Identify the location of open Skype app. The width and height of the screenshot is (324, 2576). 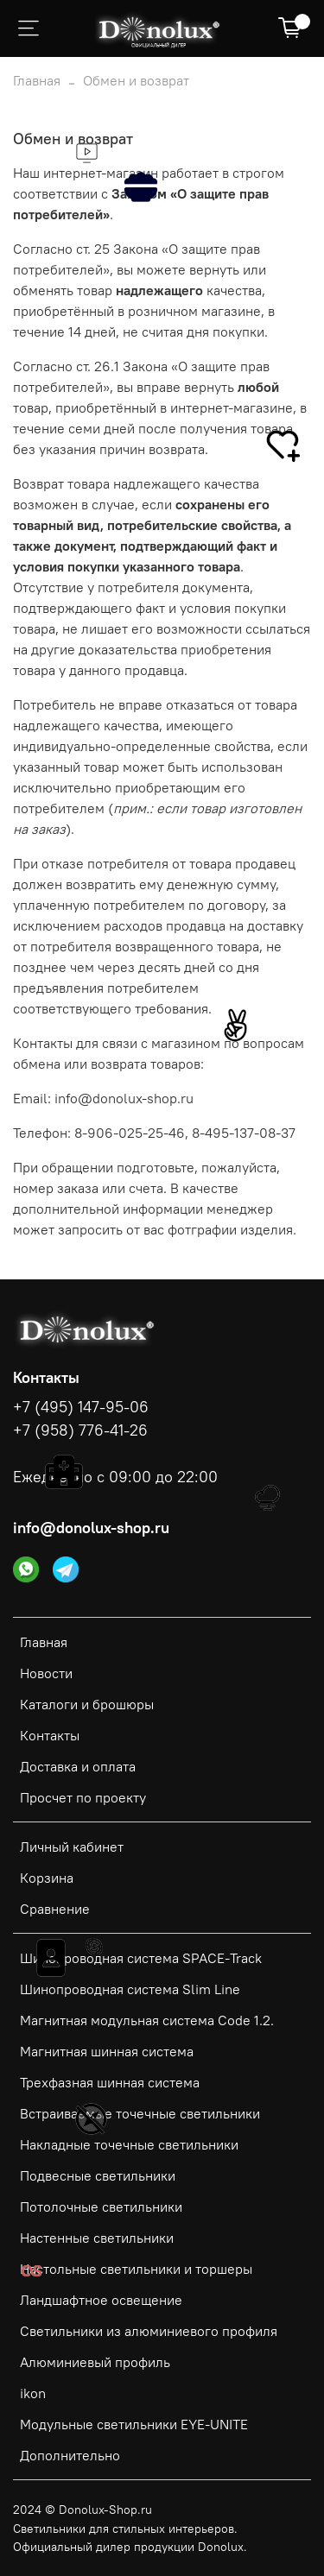
(94, 1947).